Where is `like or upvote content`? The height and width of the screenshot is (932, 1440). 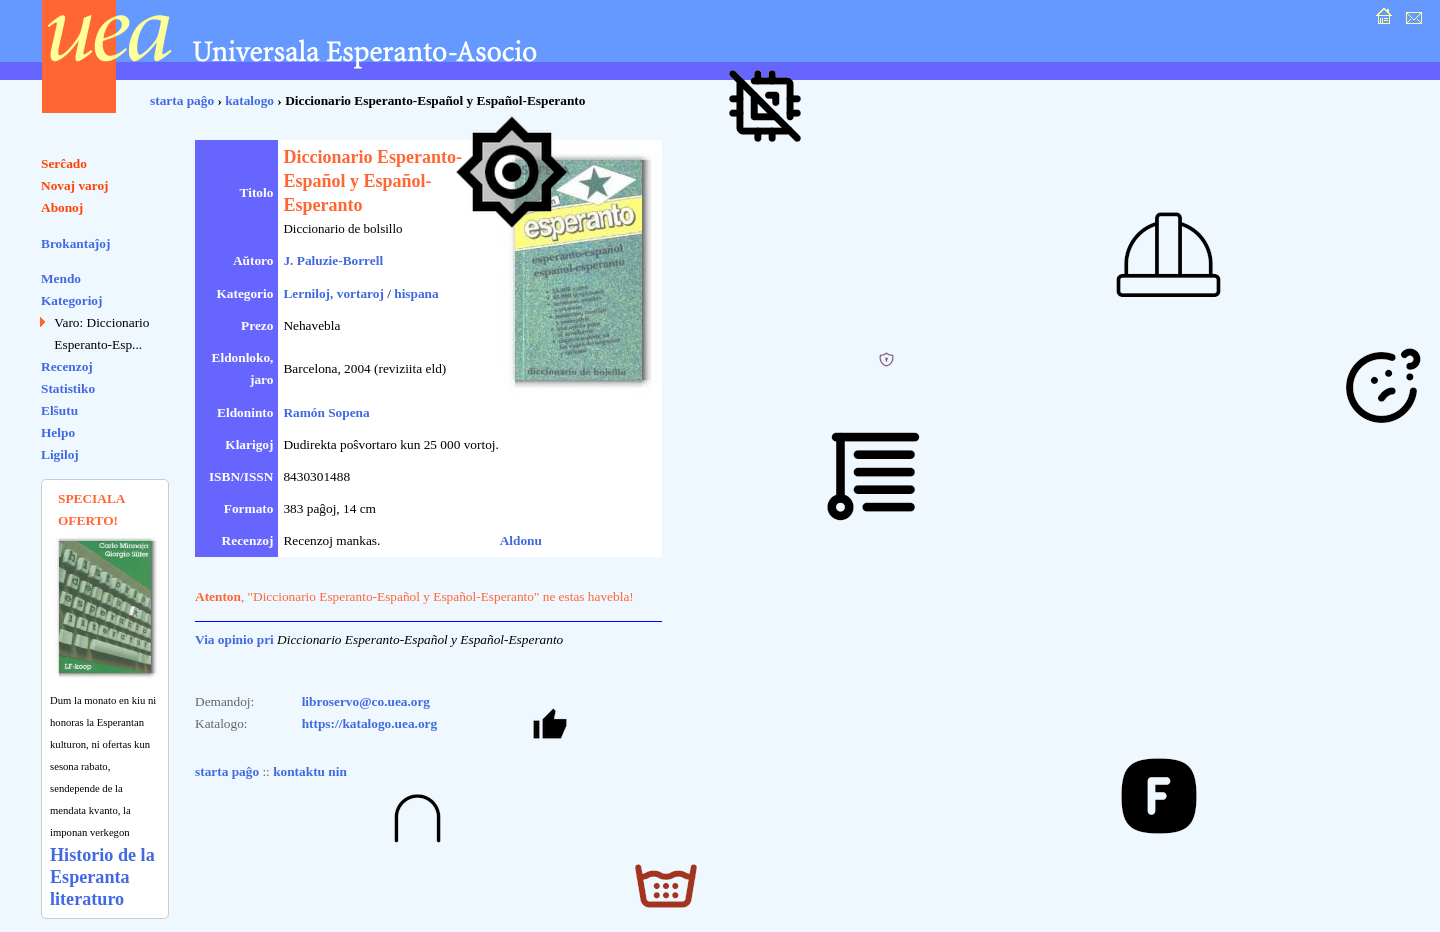
like or upvote content is located at coordinates (550, 725).